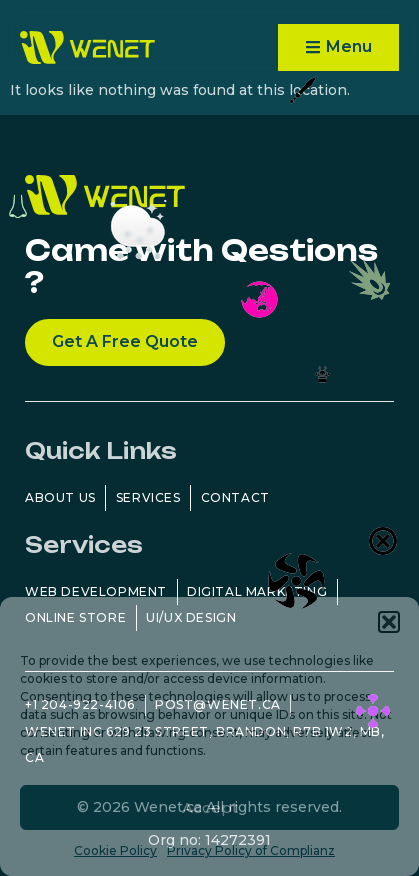 The height and width of the screenshot is (876, 419). I want to click on access nose or smell-related settings, so click(18, 206).